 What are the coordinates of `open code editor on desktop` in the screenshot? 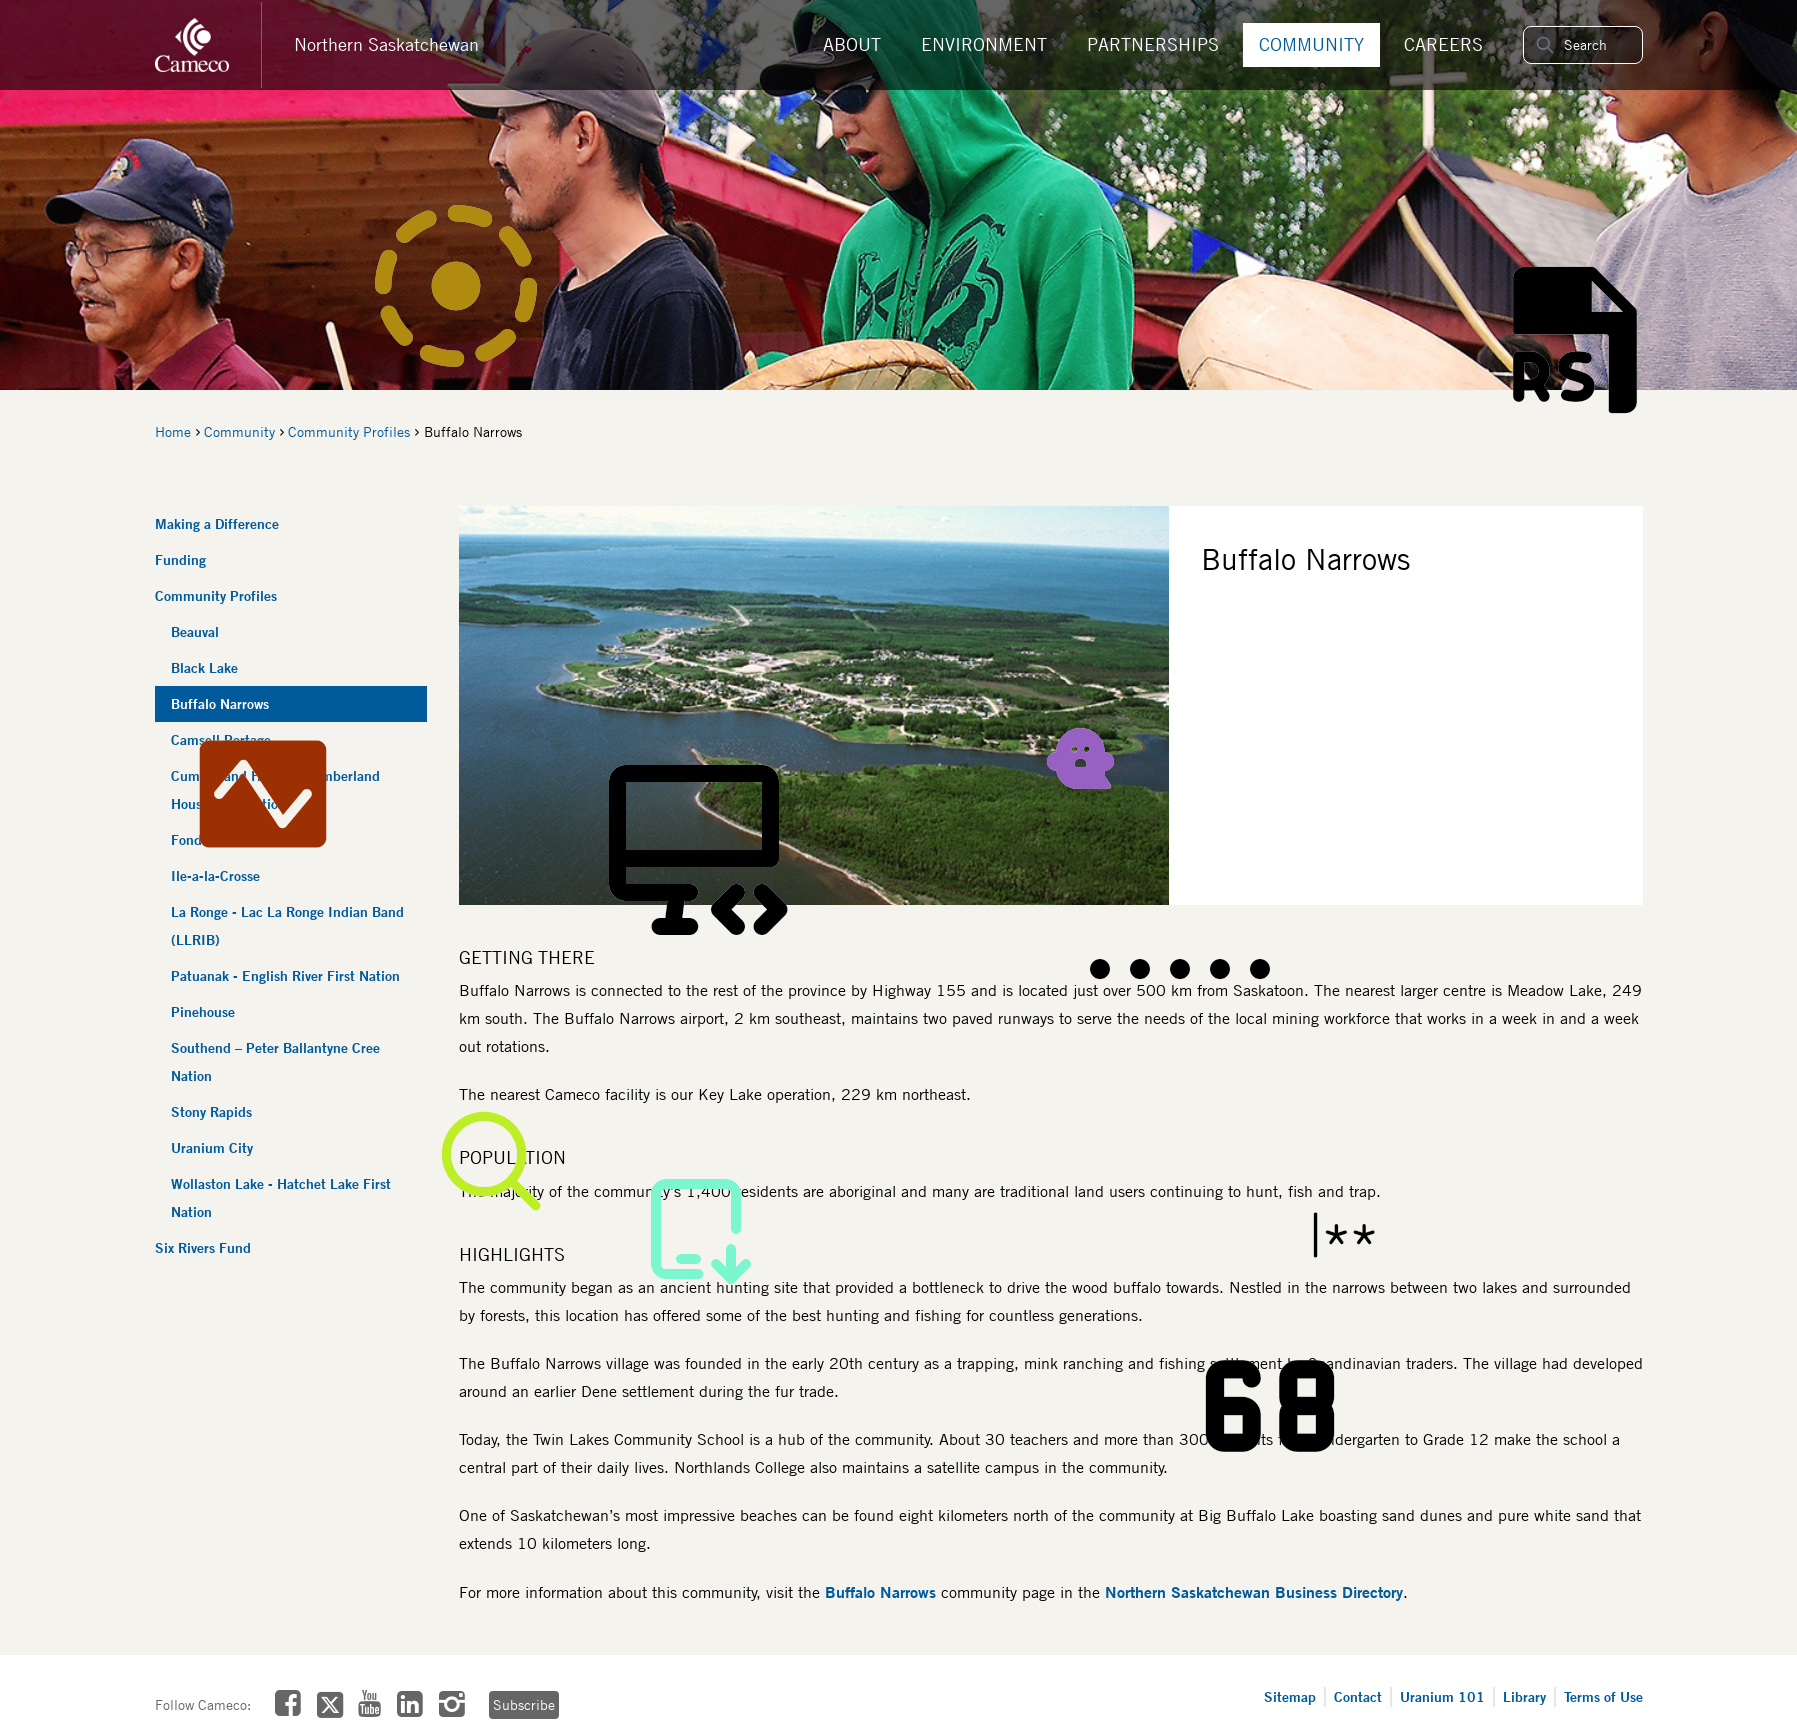 It's located at (694, 850).